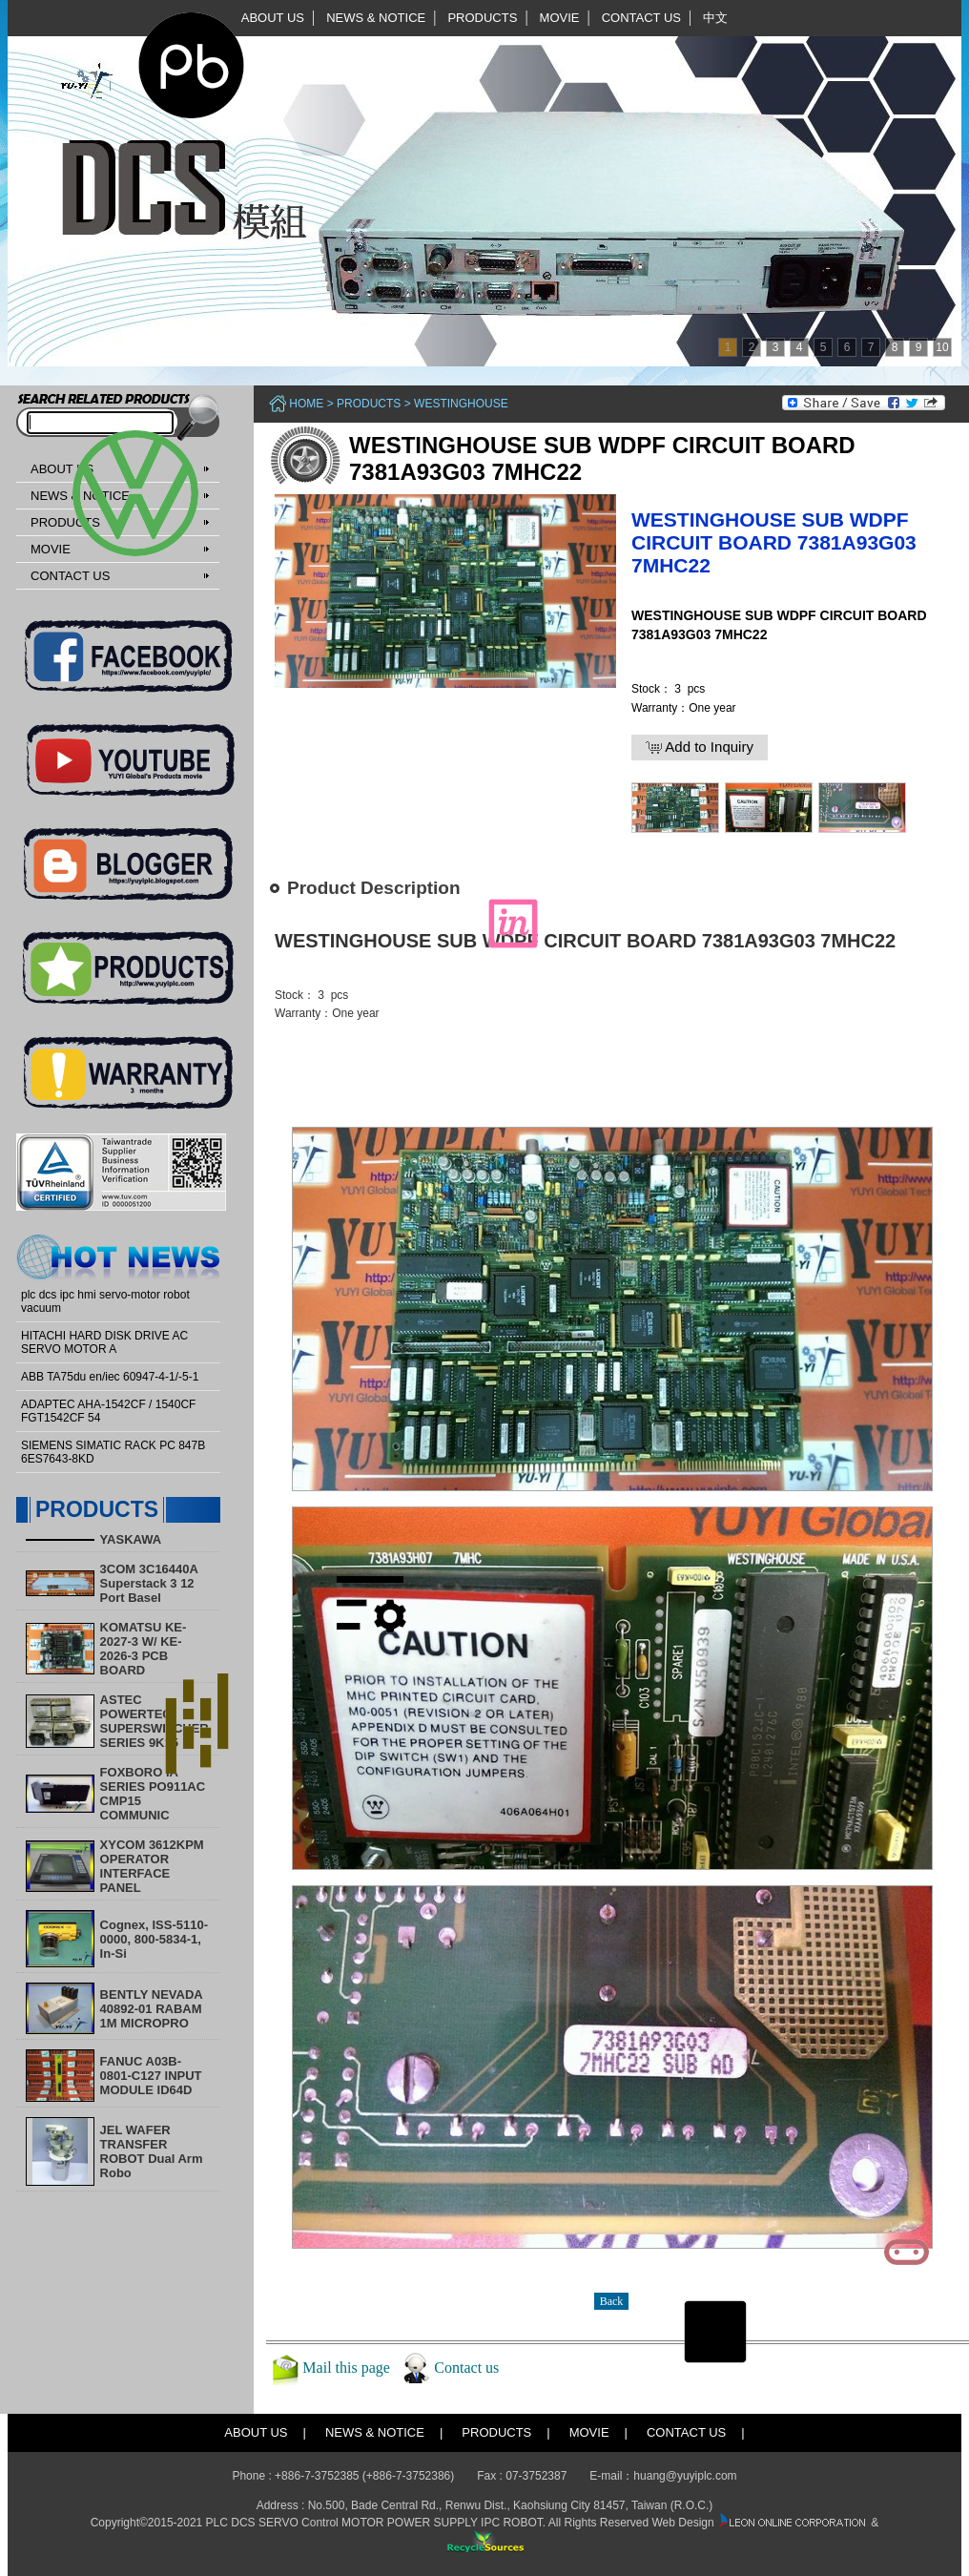 The image size is (969, 2576). Describe the element at coordinates (513, 924) in the screenshot. I see `open InVision app` at that location.